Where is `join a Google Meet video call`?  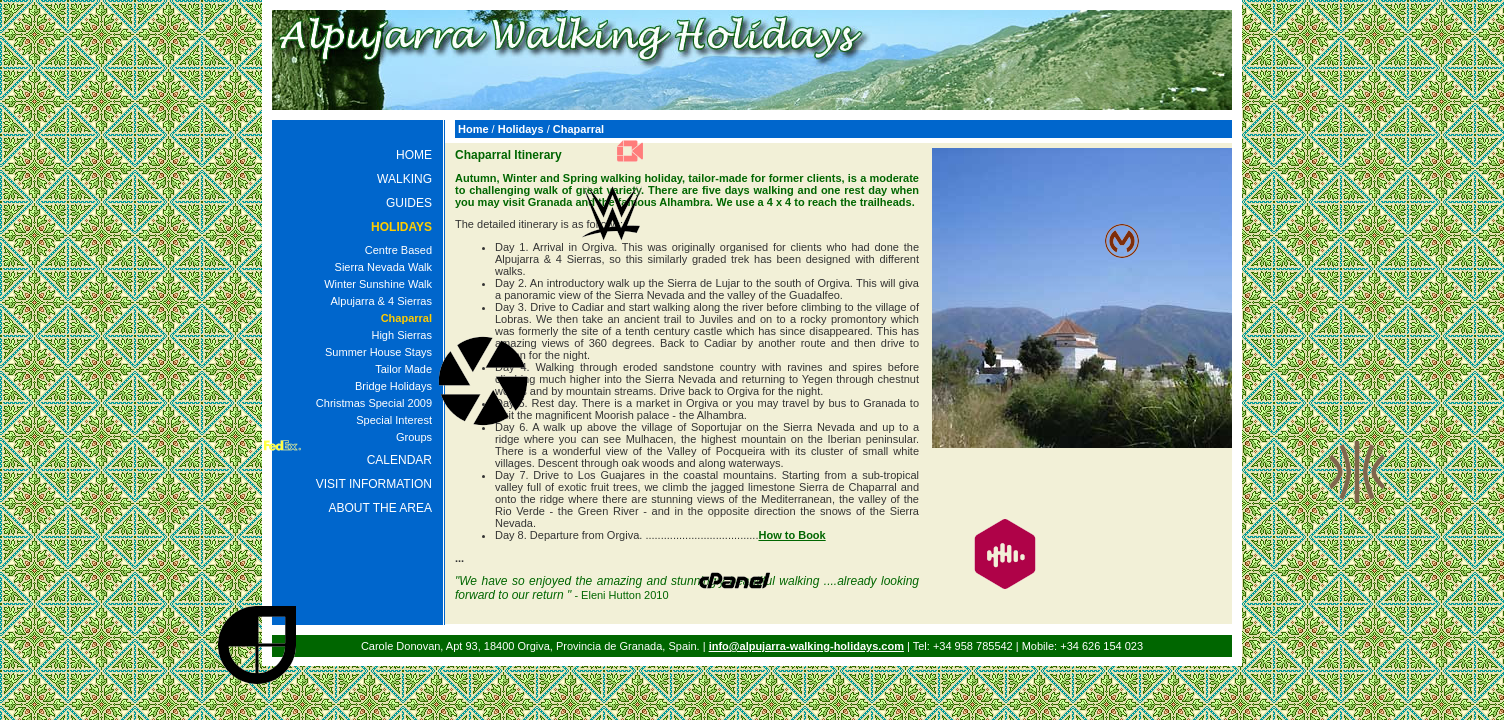 join a Google Meet video call is located at coordinates (630, 151).